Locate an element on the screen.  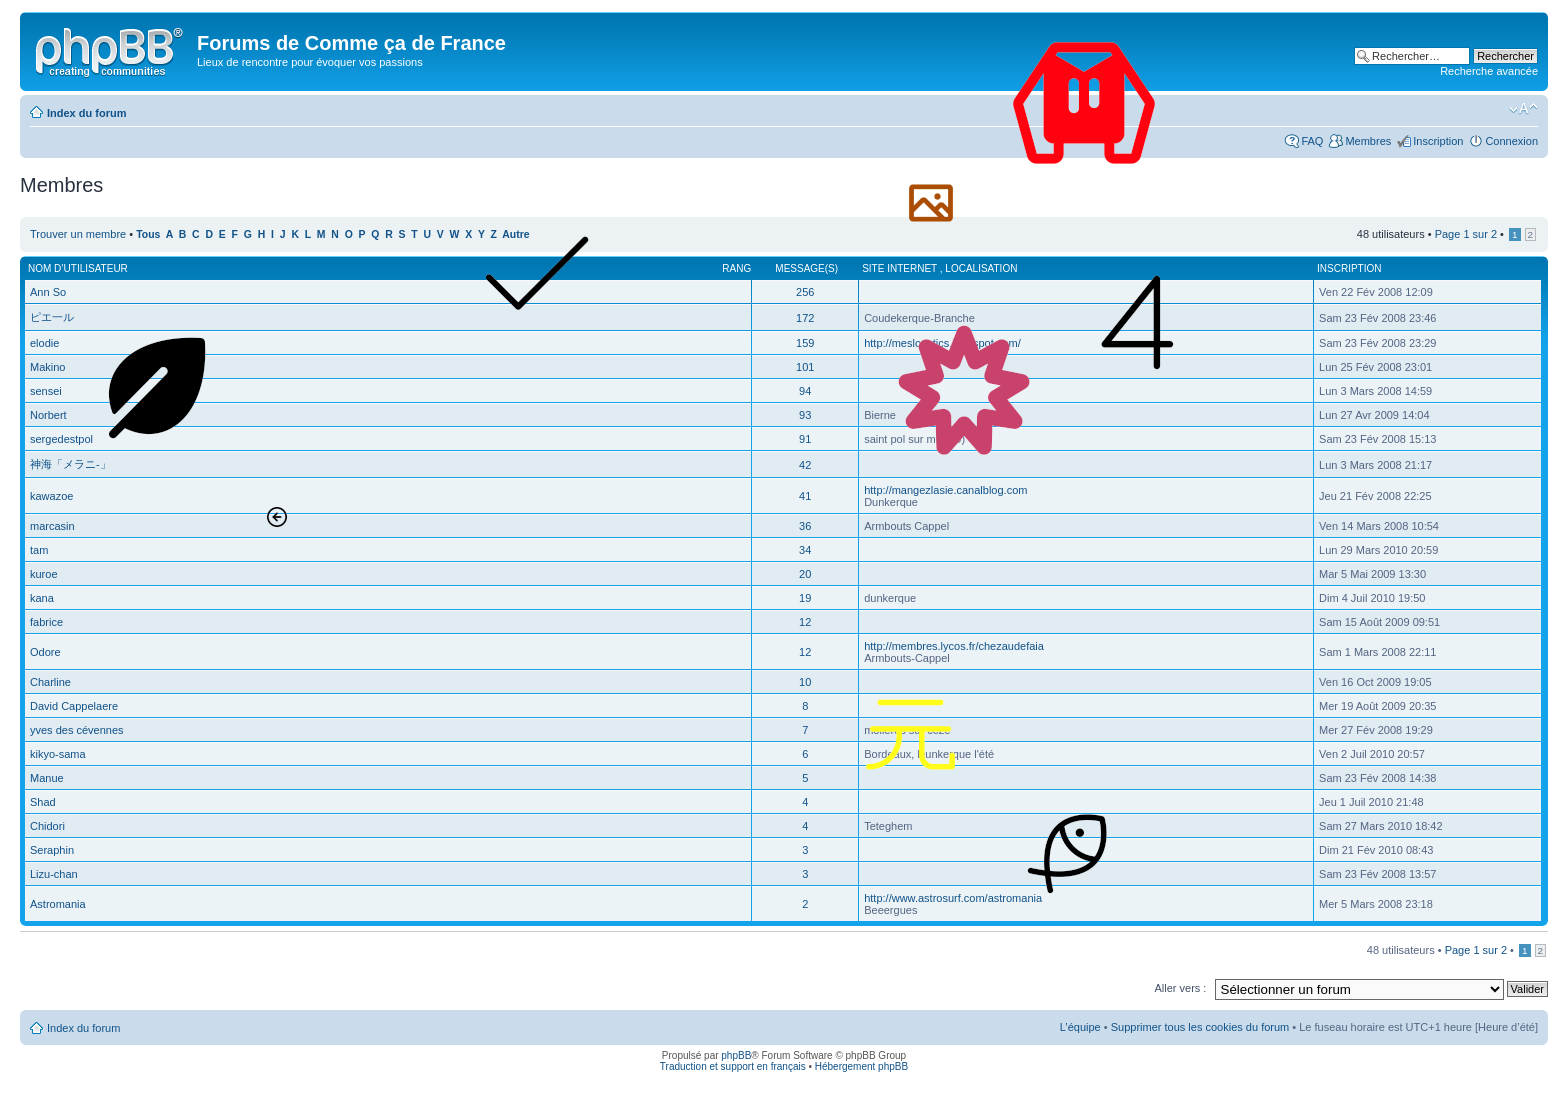
browse clothing or apparel items is located at coordinates (1084, 103).